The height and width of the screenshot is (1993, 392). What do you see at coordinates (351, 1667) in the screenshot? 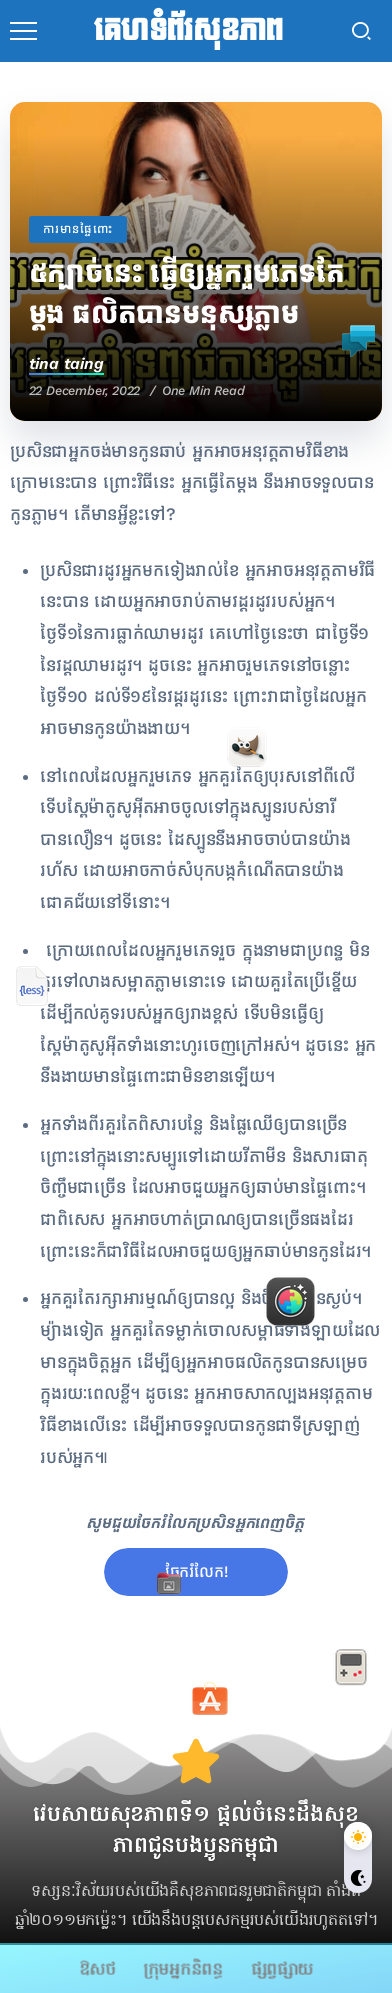
I see `open the game center or gaming app` at bounding box center [351, 1667].